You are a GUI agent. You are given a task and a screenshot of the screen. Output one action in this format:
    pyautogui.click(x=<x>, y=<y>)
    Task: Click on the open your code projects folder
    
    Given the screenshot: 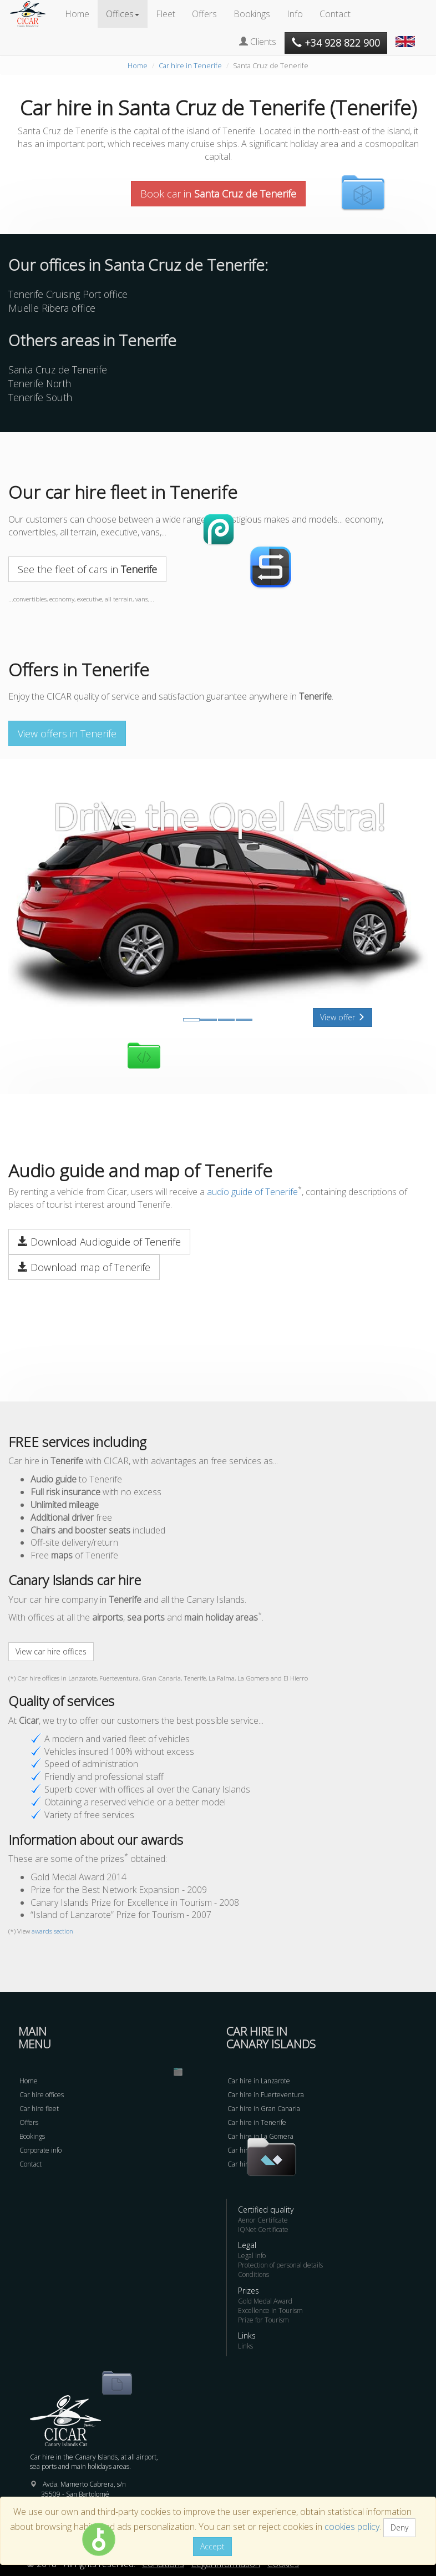 What is the action you would take?
    pyautogui.click(x=144, y=1055)
    